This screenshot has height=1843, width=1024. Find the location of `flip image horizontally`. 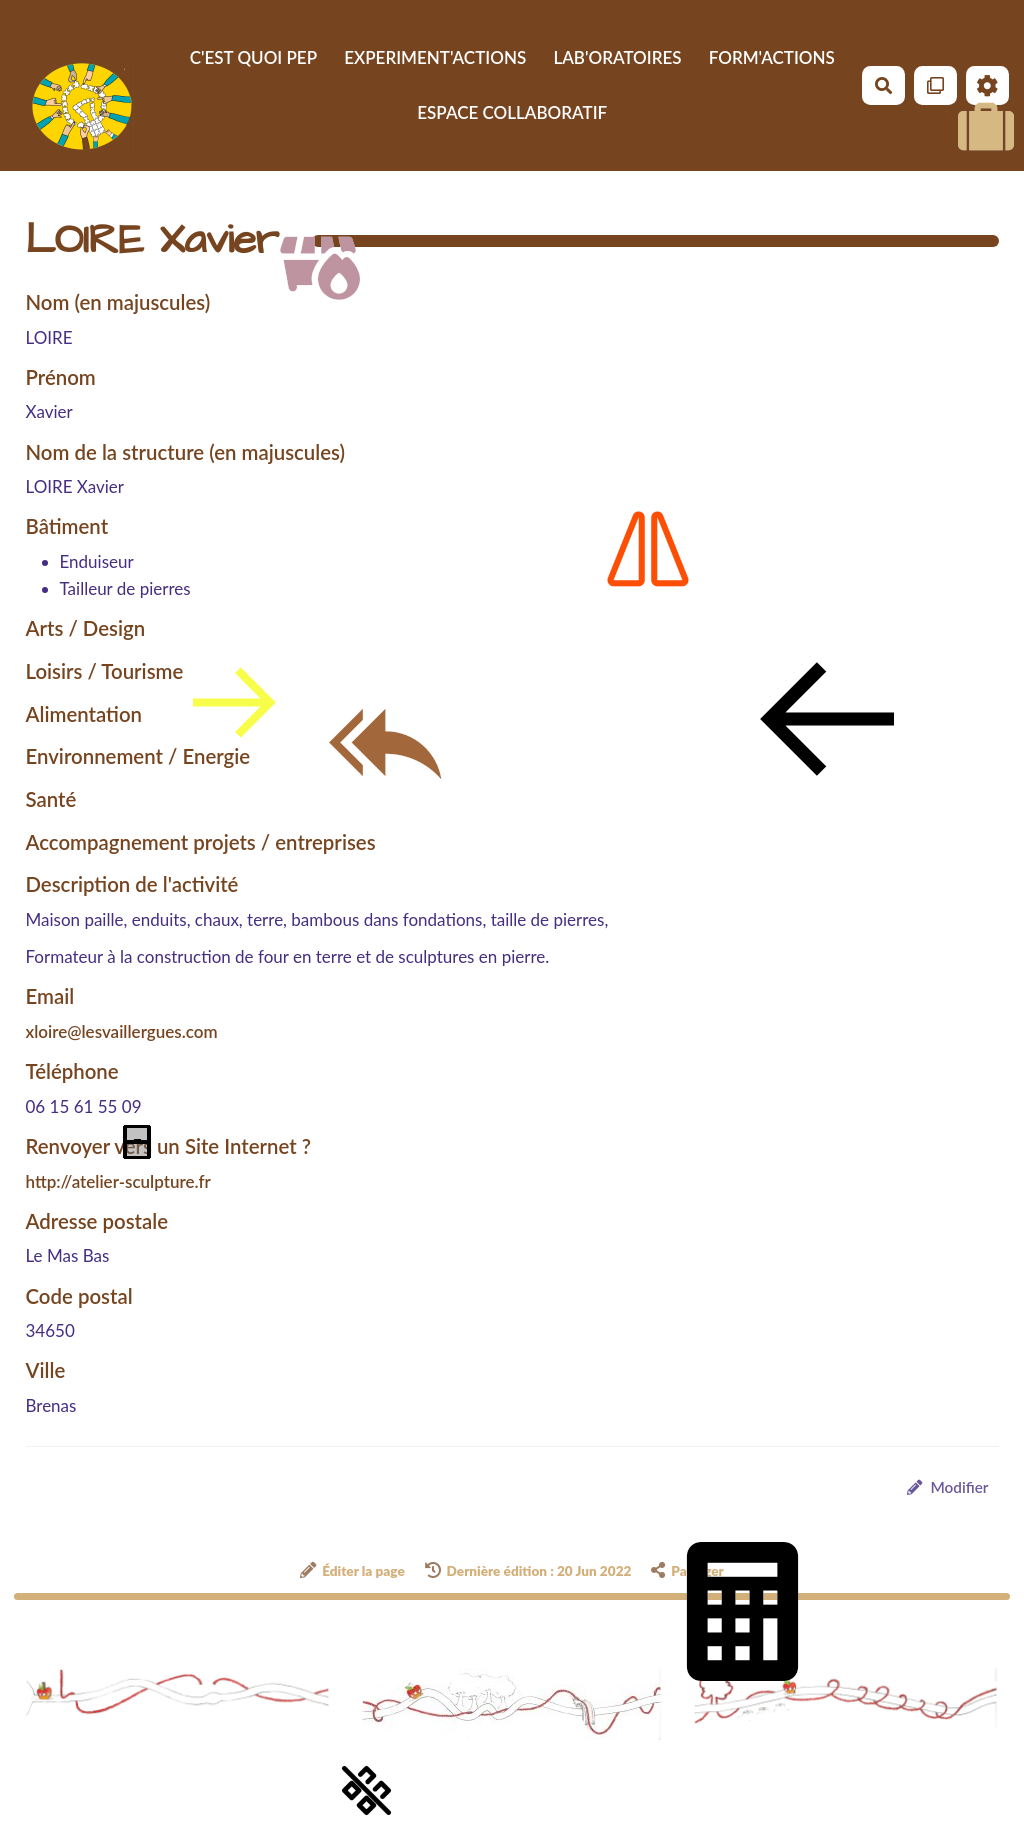

flip image horizontally is located at coordinates (648, 552).